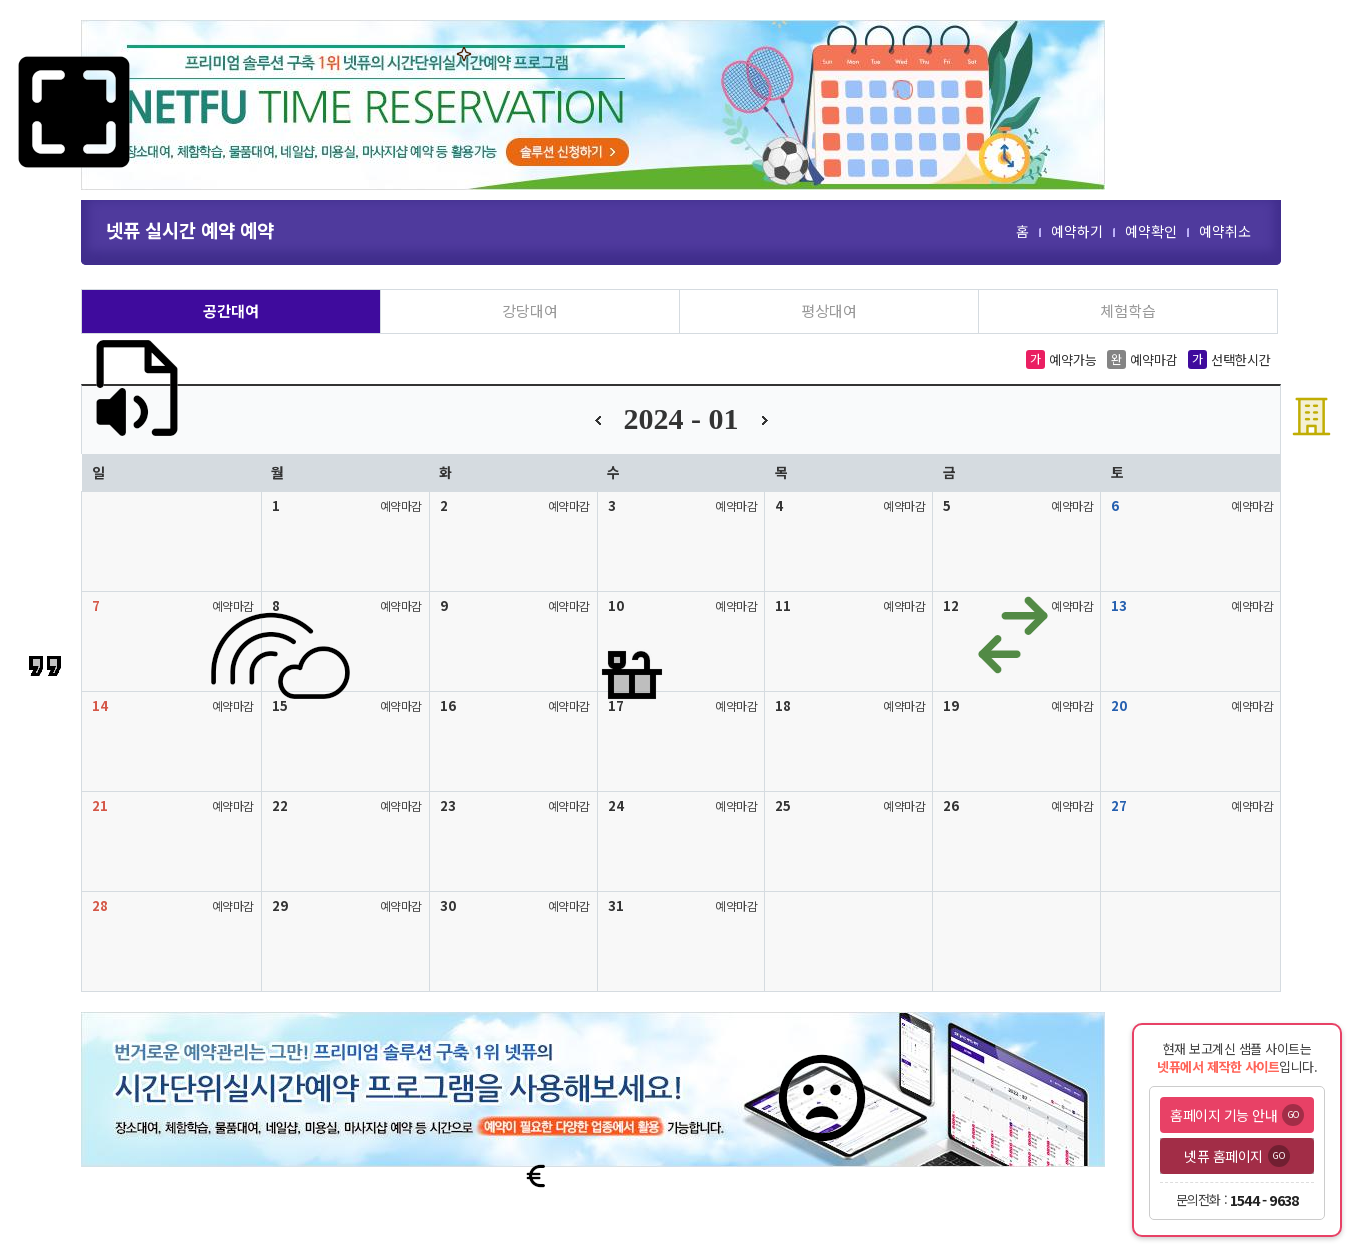  I want to click on swap or exchange items, so click(1013, 635).